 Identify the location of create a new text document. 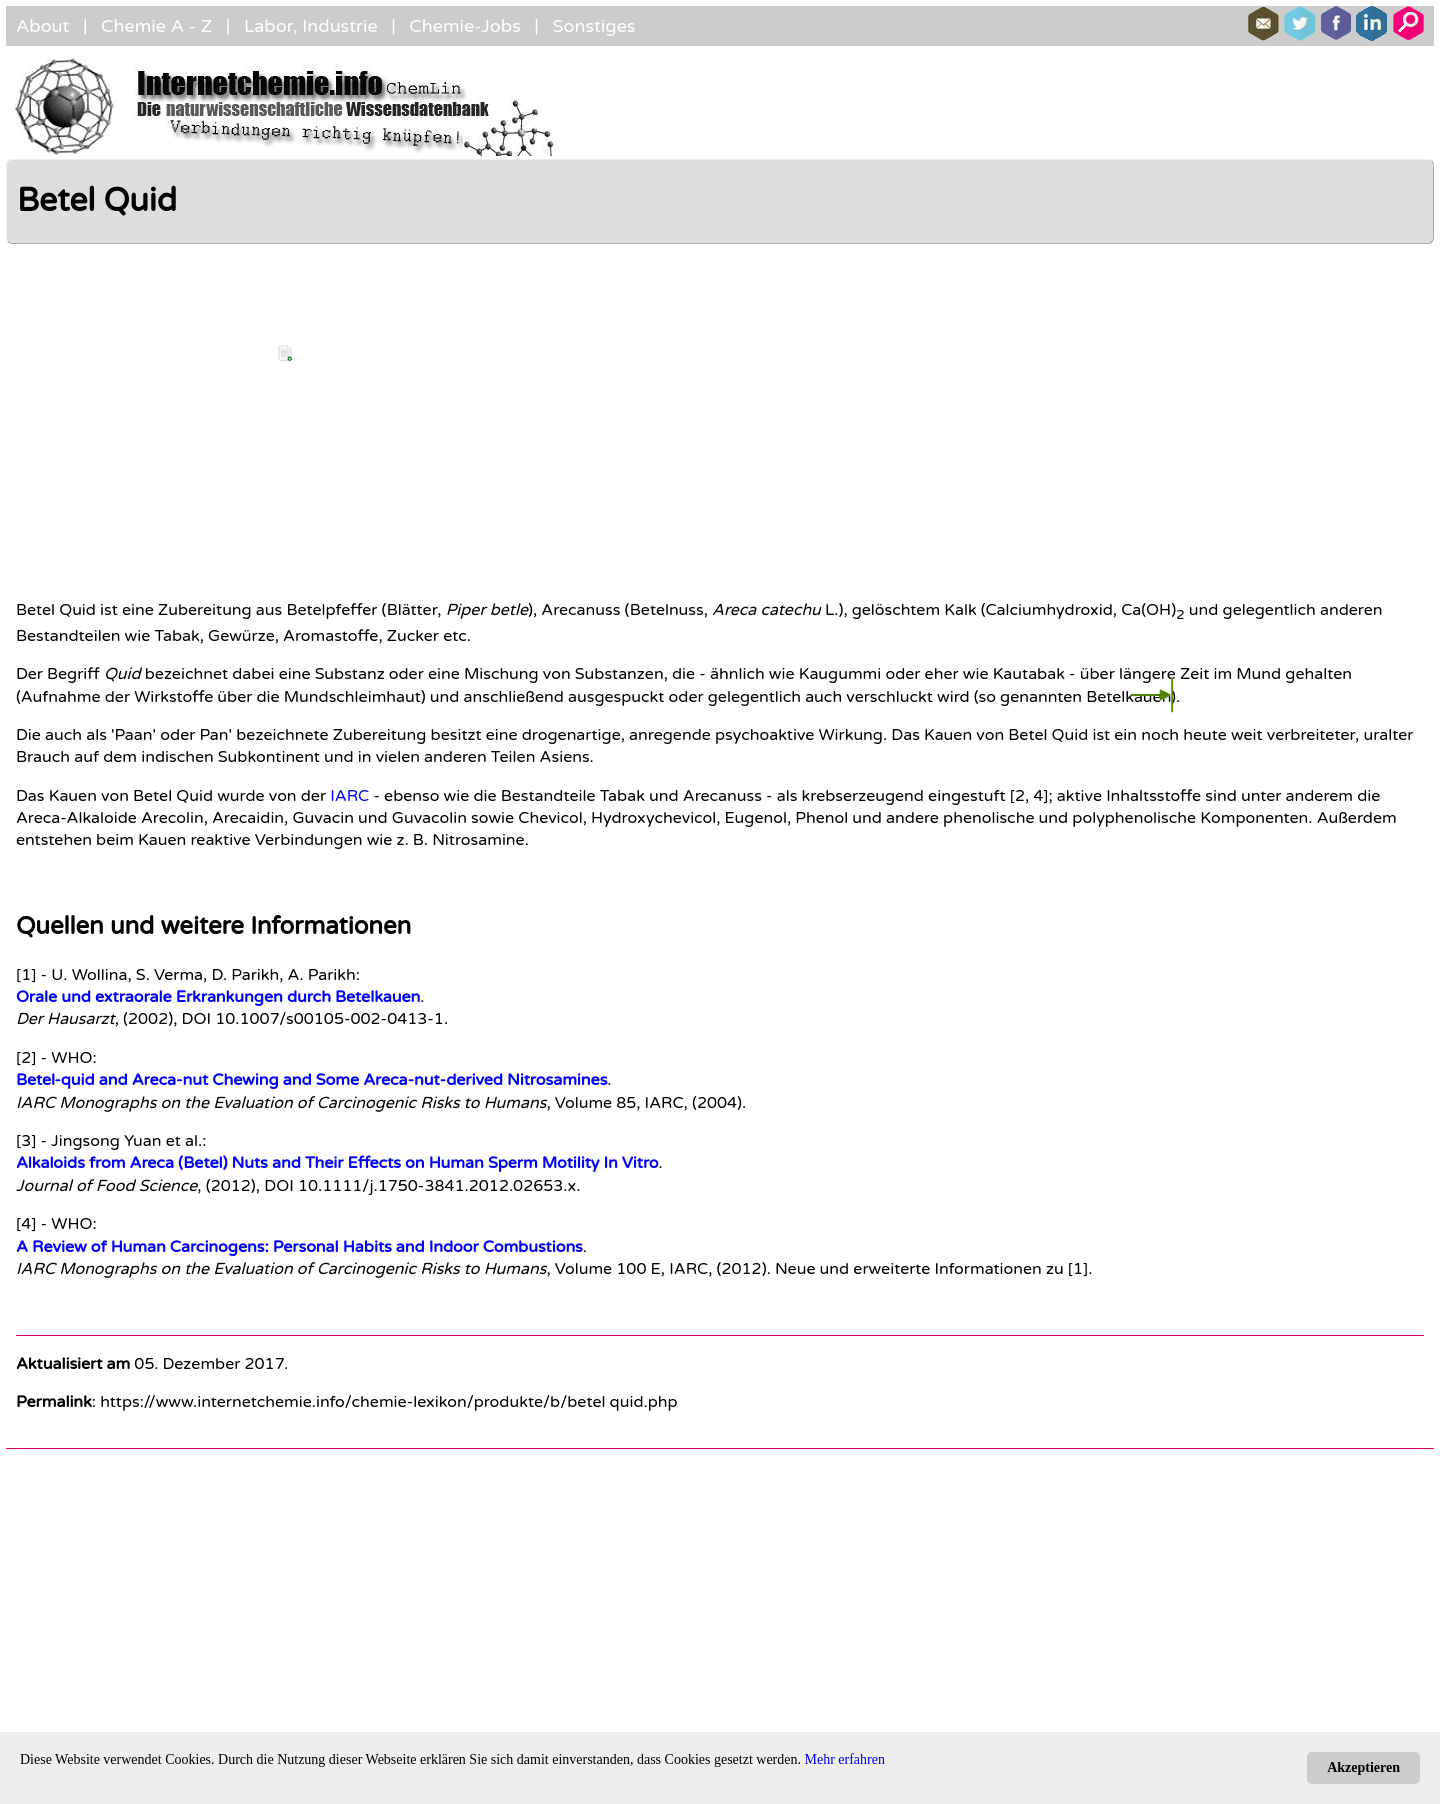
(285, 353).